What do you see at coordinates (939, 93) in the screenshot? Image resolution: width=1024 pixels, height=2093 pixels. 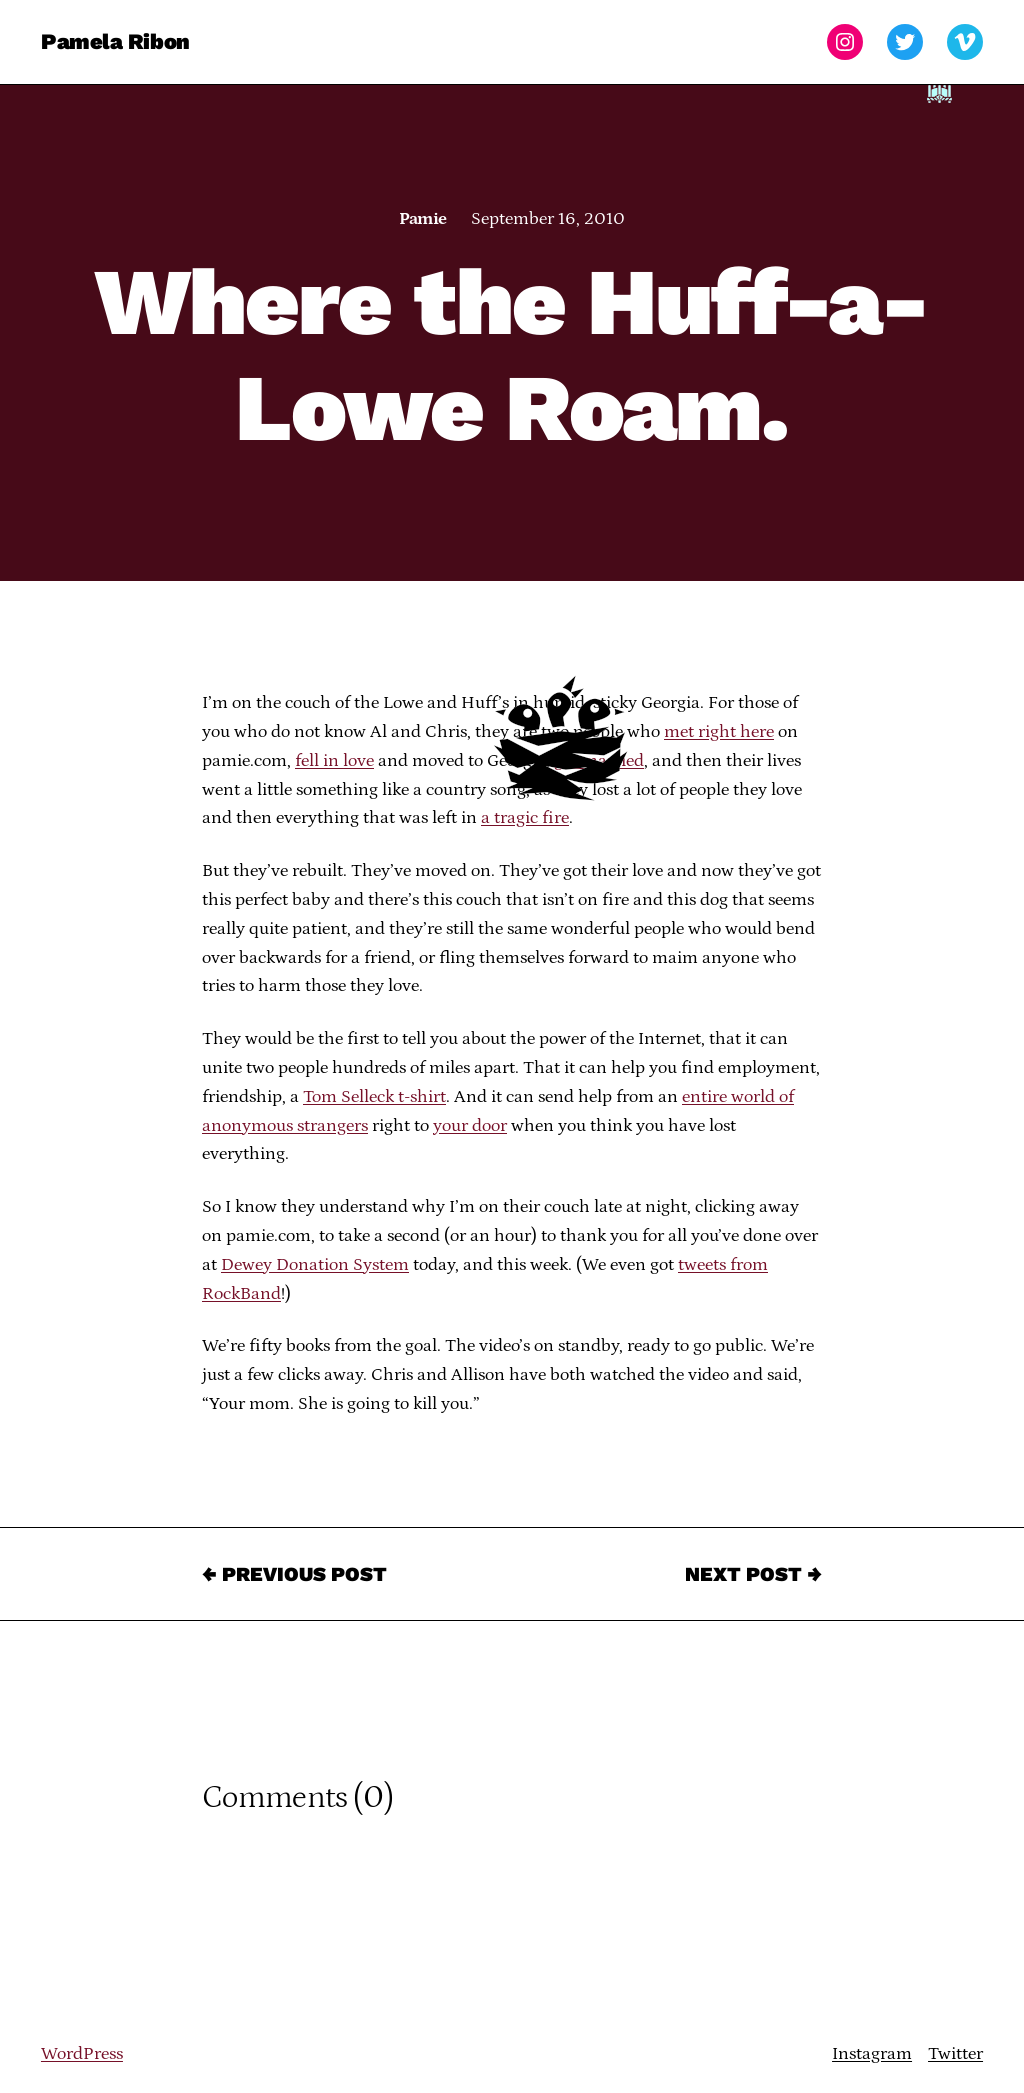 I see `select dwarf king character or class` at bounding box center [939, 93].